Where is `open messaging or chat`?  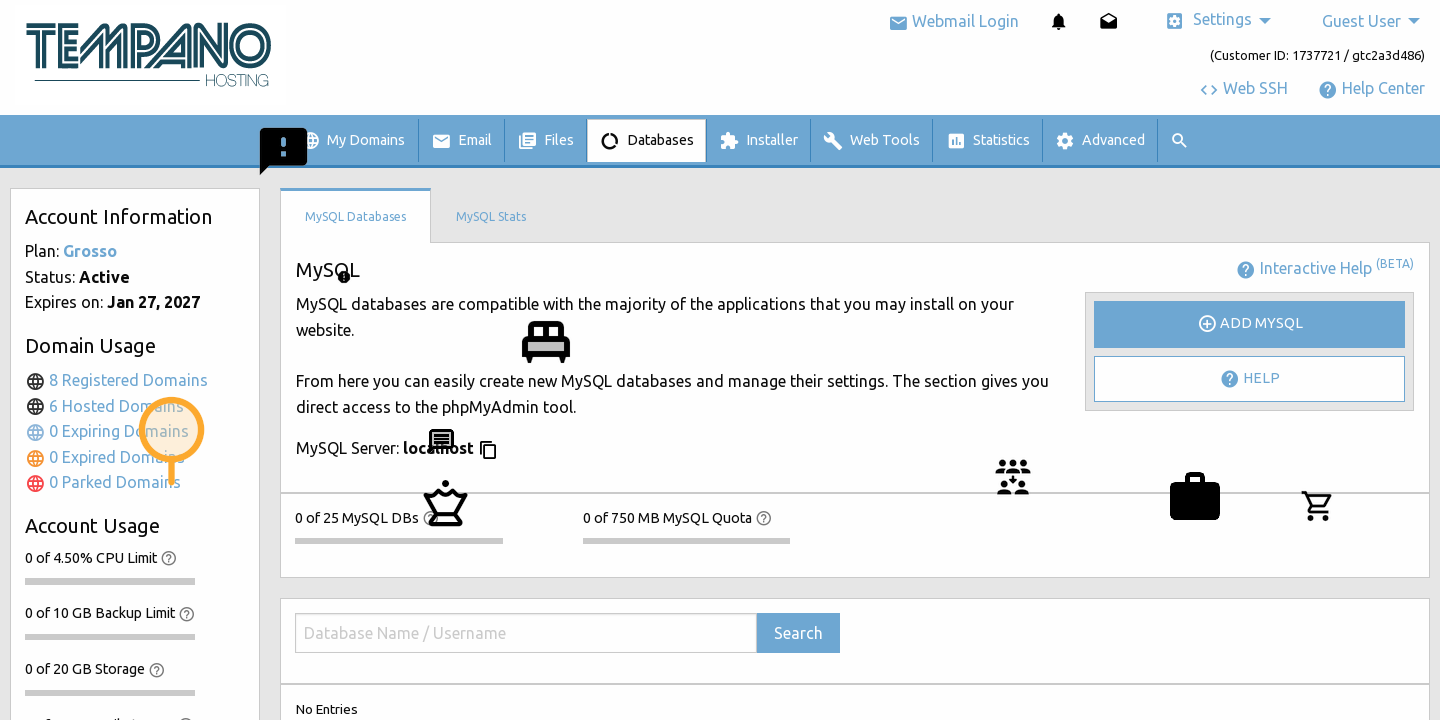 open messaging or chat is located at coordinates (441, 441).